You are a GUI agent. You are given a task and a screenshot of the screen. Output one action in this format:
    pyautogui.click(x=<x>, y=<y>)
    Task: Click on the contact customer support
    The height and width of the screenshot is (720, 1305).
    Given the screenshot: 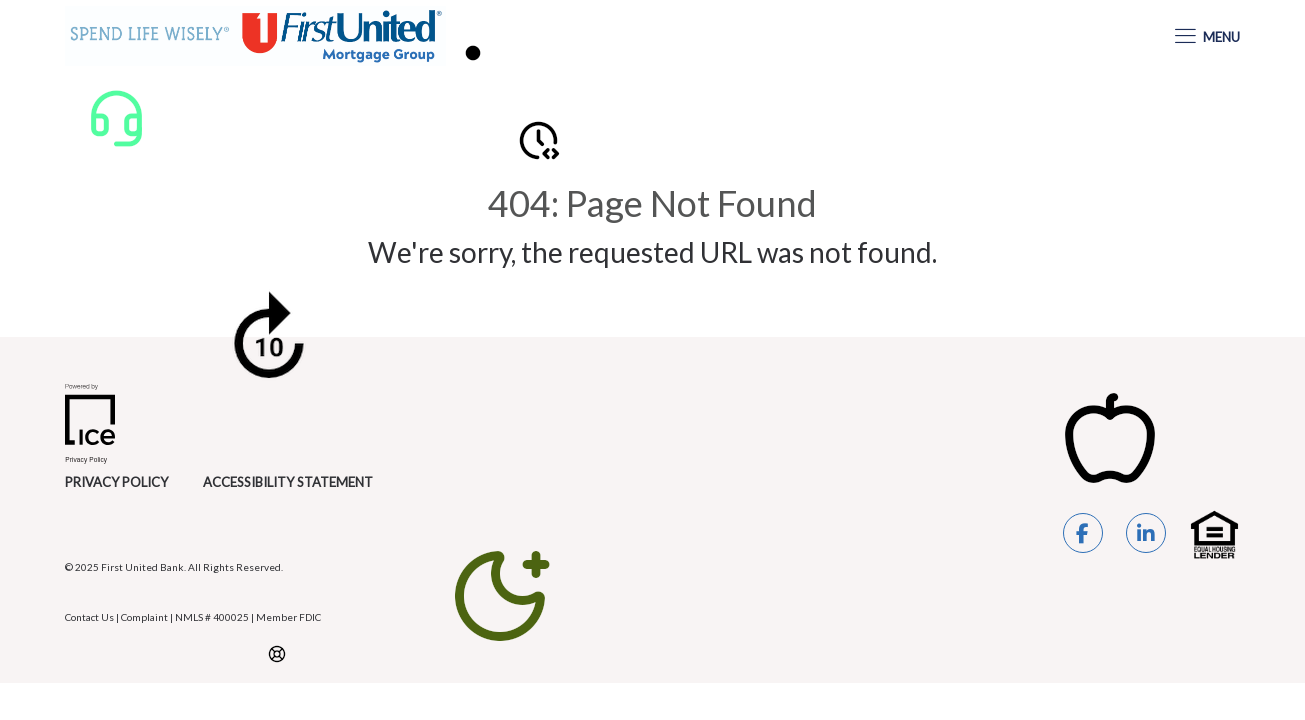 What is the action you would take?
    pyautogui.click(x=116, y=118)
    